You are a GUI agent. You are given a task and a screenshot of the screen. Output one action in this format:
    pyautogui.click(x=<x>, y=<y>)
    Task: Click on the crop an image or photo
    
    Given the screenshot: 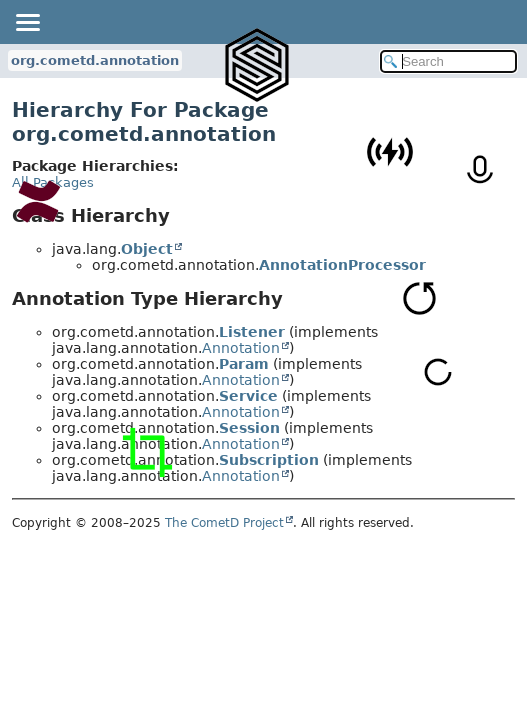 What is the action you would take?
    pyautogui.click(x=147, y=452)
    